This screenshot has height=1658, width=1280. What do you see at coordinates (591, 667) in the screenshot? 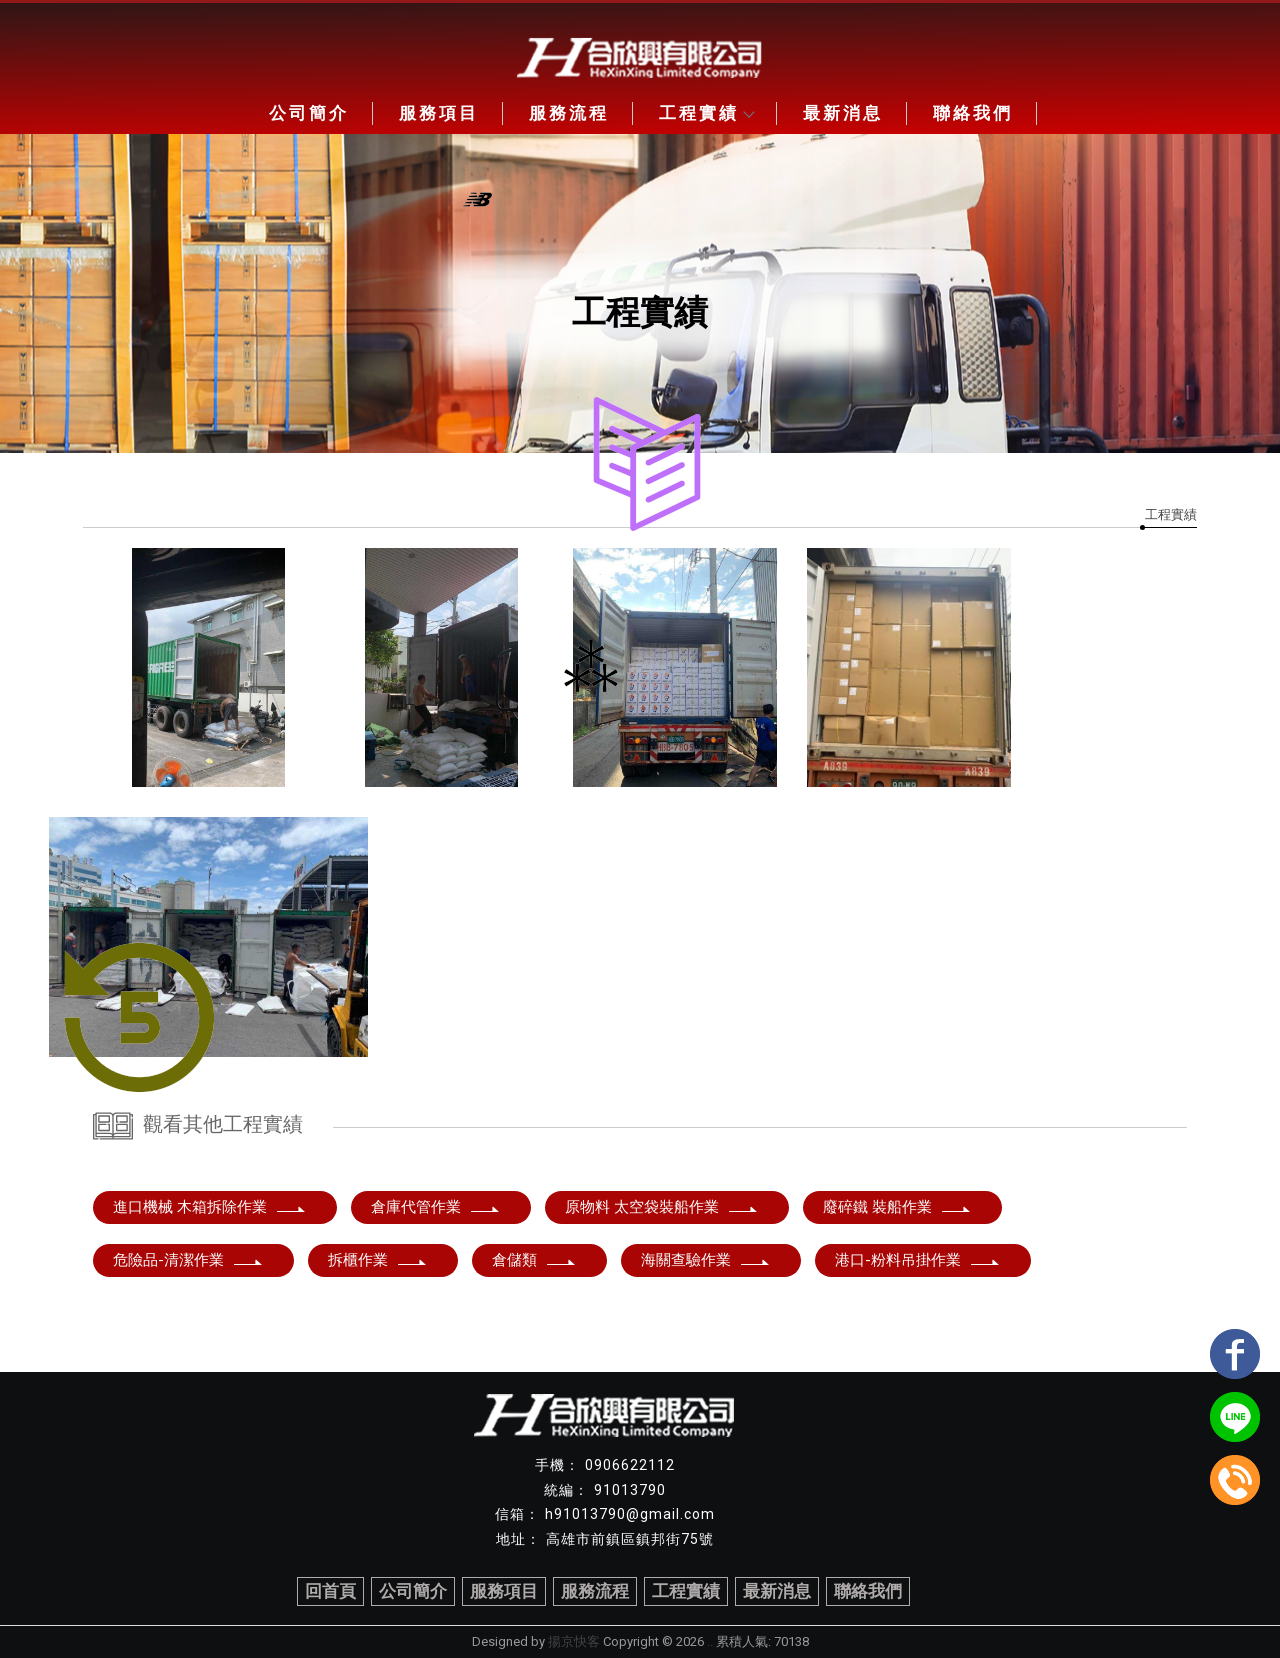
I see `connect to the fediverse` at bounding box center [591, 667].